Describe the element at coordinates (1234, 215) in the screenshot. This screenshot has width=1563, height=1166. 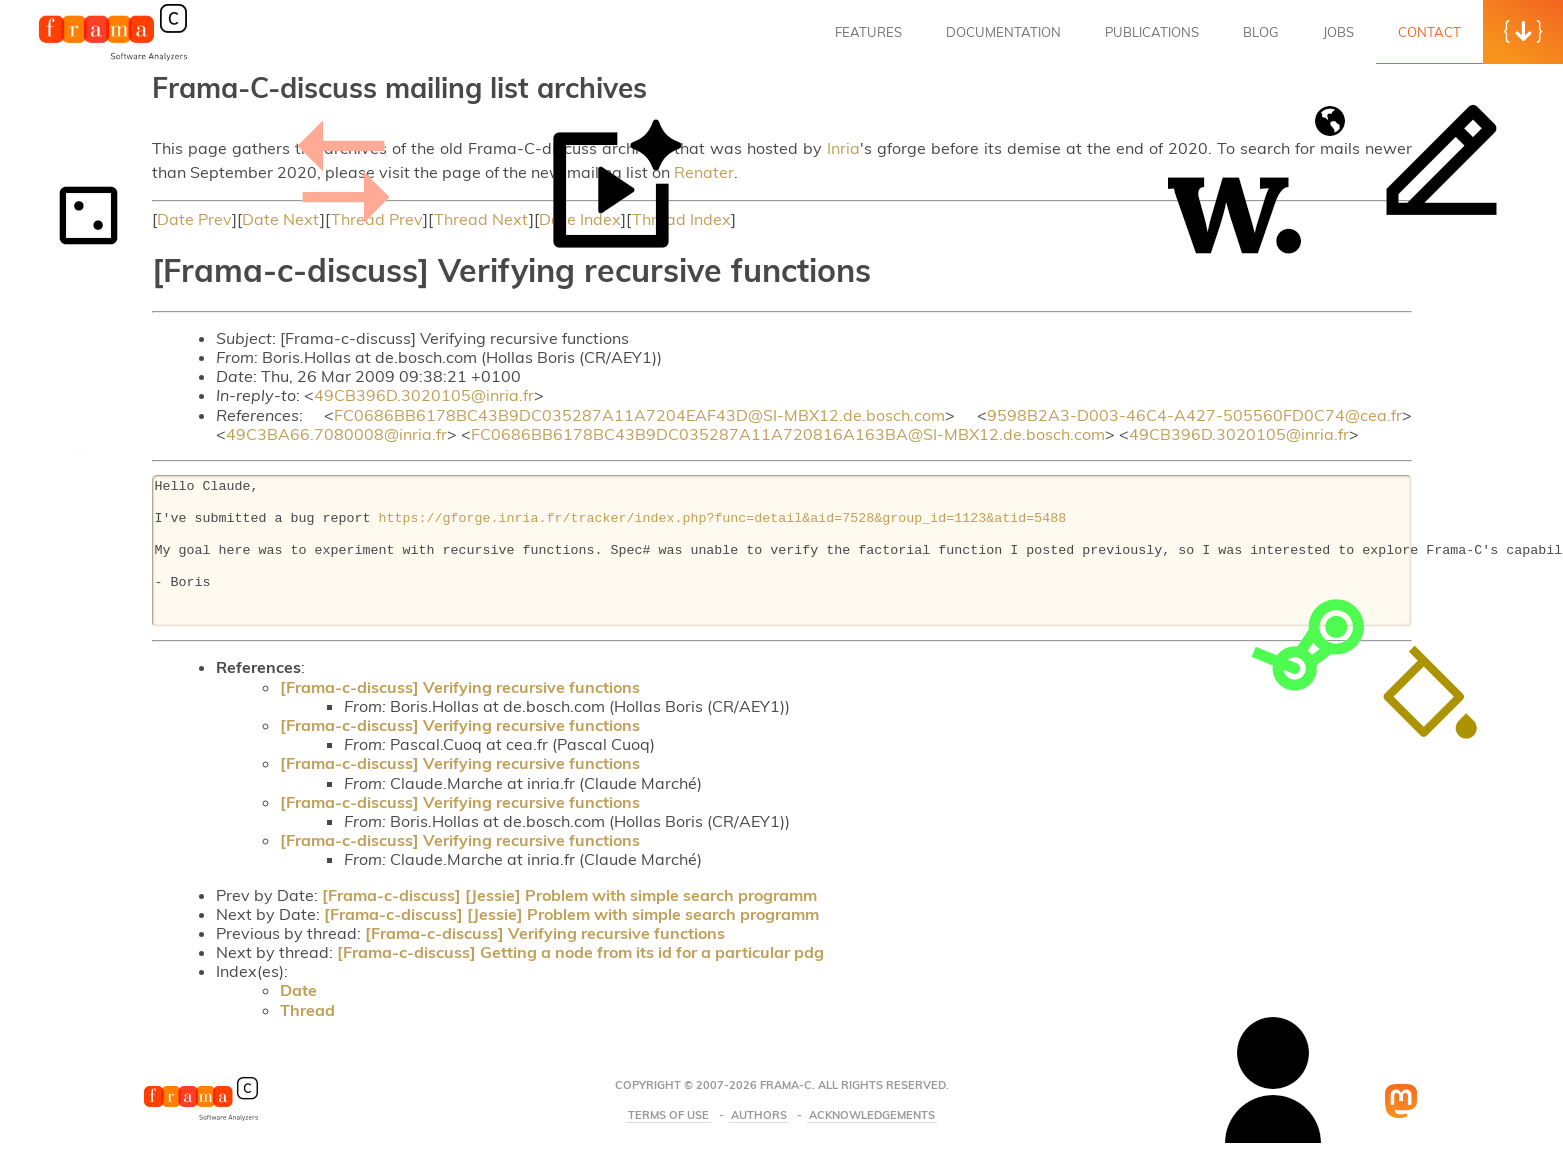
I see `open the Write.as blogging platform` at that location.